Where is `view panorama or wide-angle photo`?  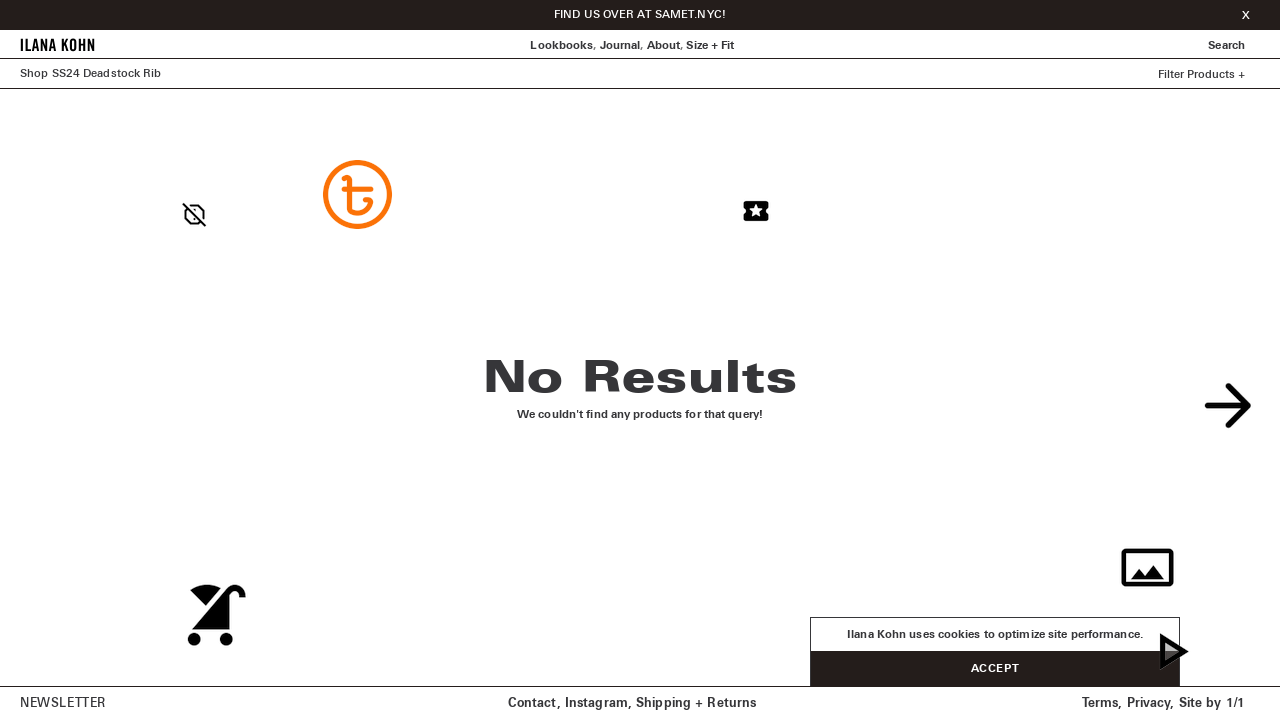 view panorama or wide-angle photo is located at coordinates (1147, 567).